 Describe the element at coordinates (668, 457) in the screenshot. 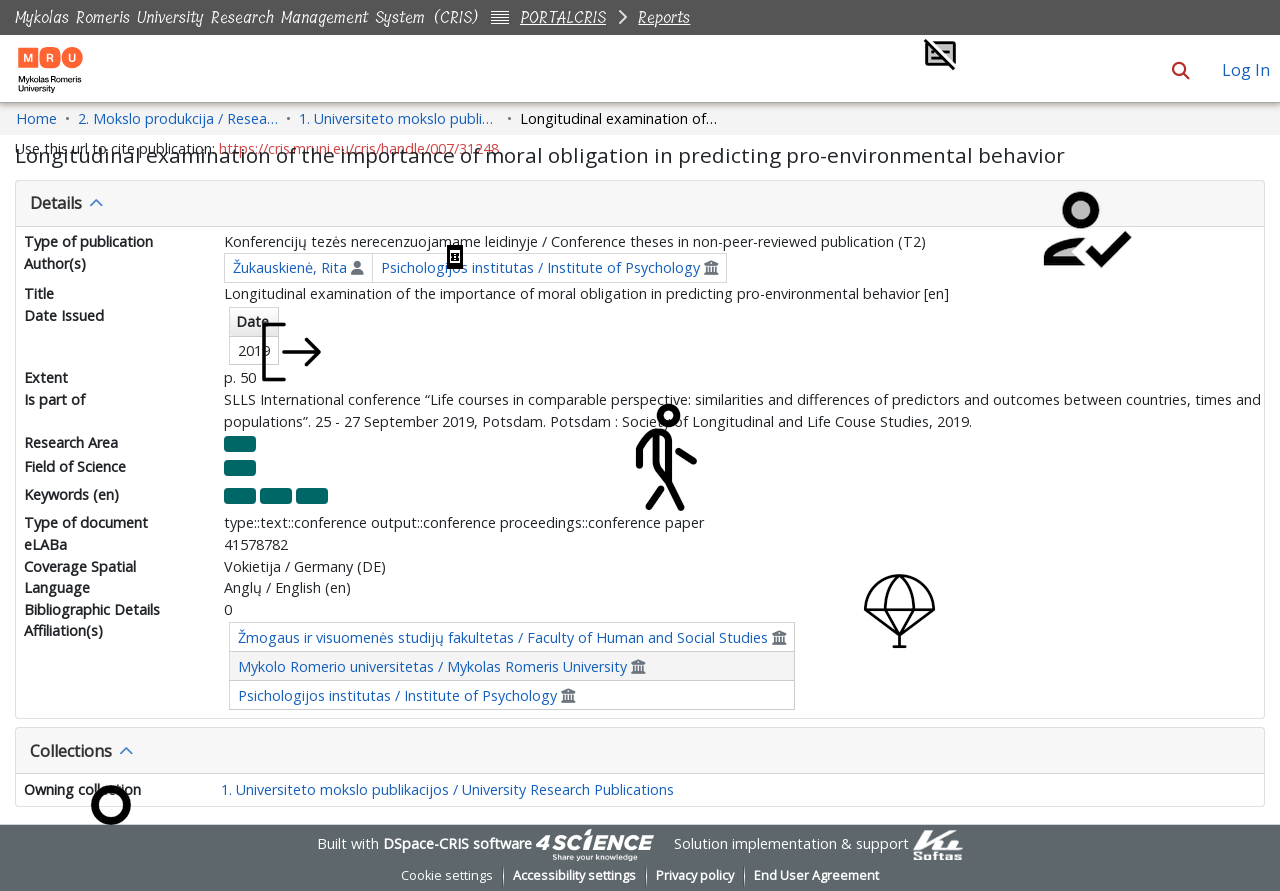

I see `select walking directions` at that location.